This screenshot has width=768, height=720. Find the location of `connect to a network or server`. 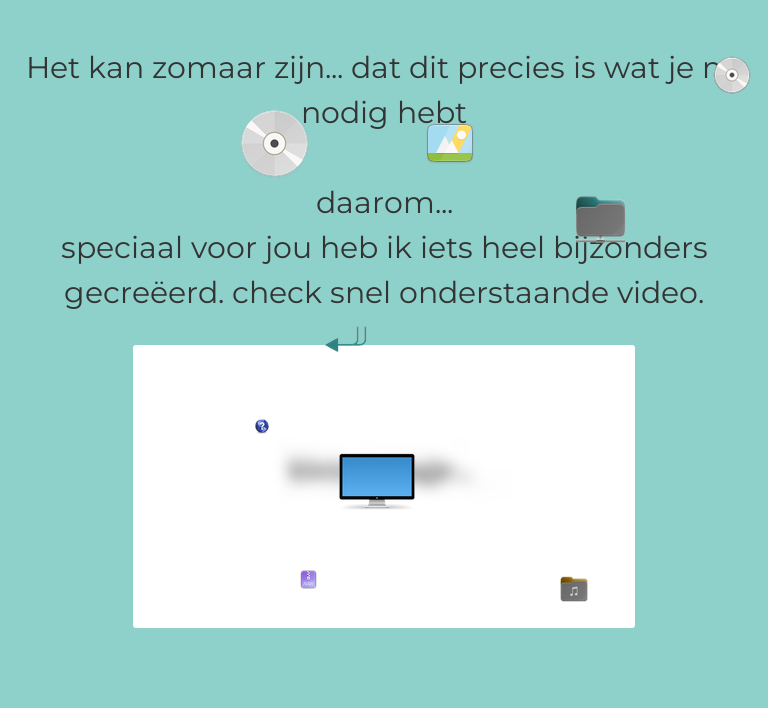

connect to a network or server is located at coordinates (262, 426).